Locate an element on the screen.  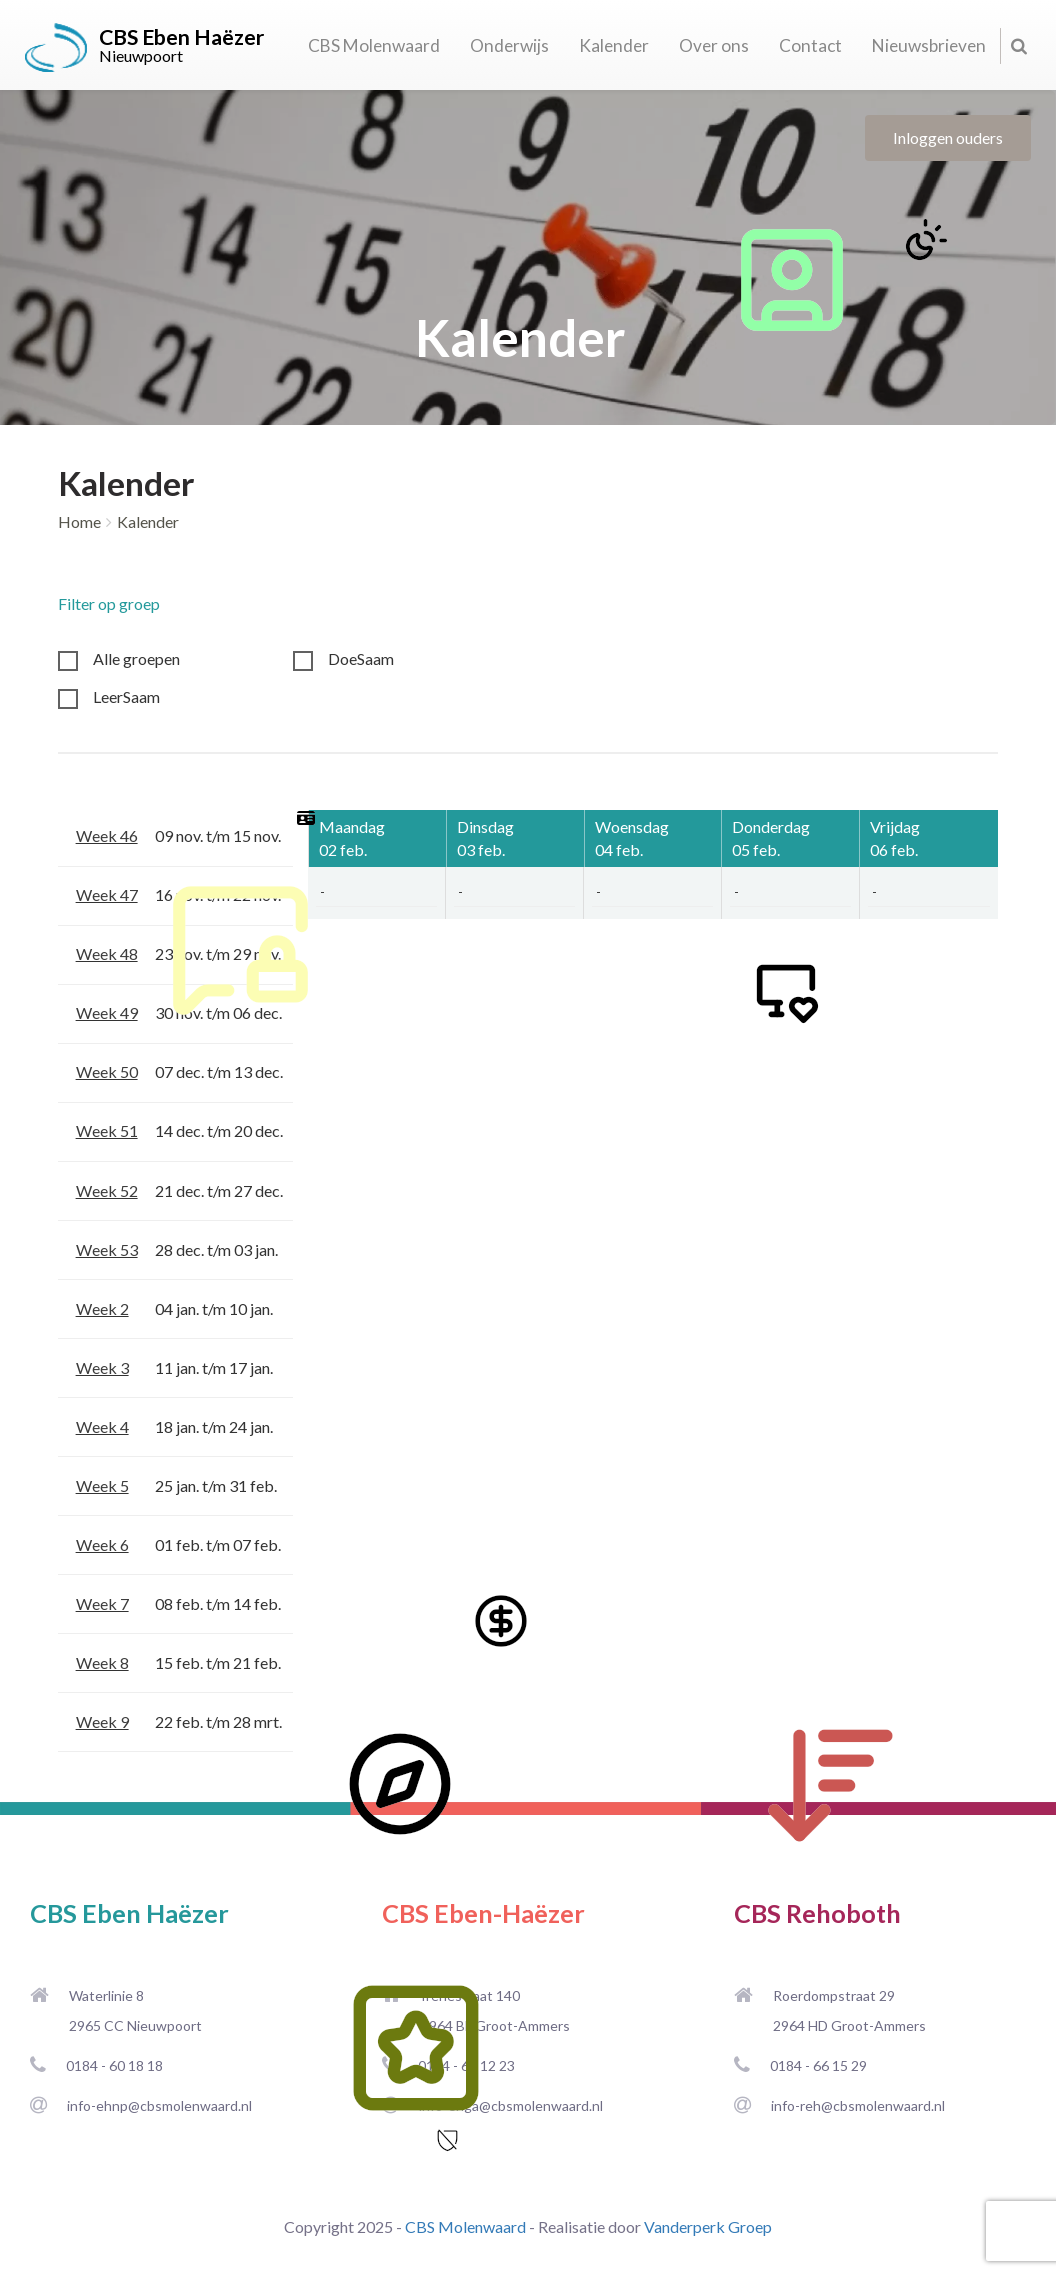
sort list from largest to smallest is located at coordinates (830, 1785).